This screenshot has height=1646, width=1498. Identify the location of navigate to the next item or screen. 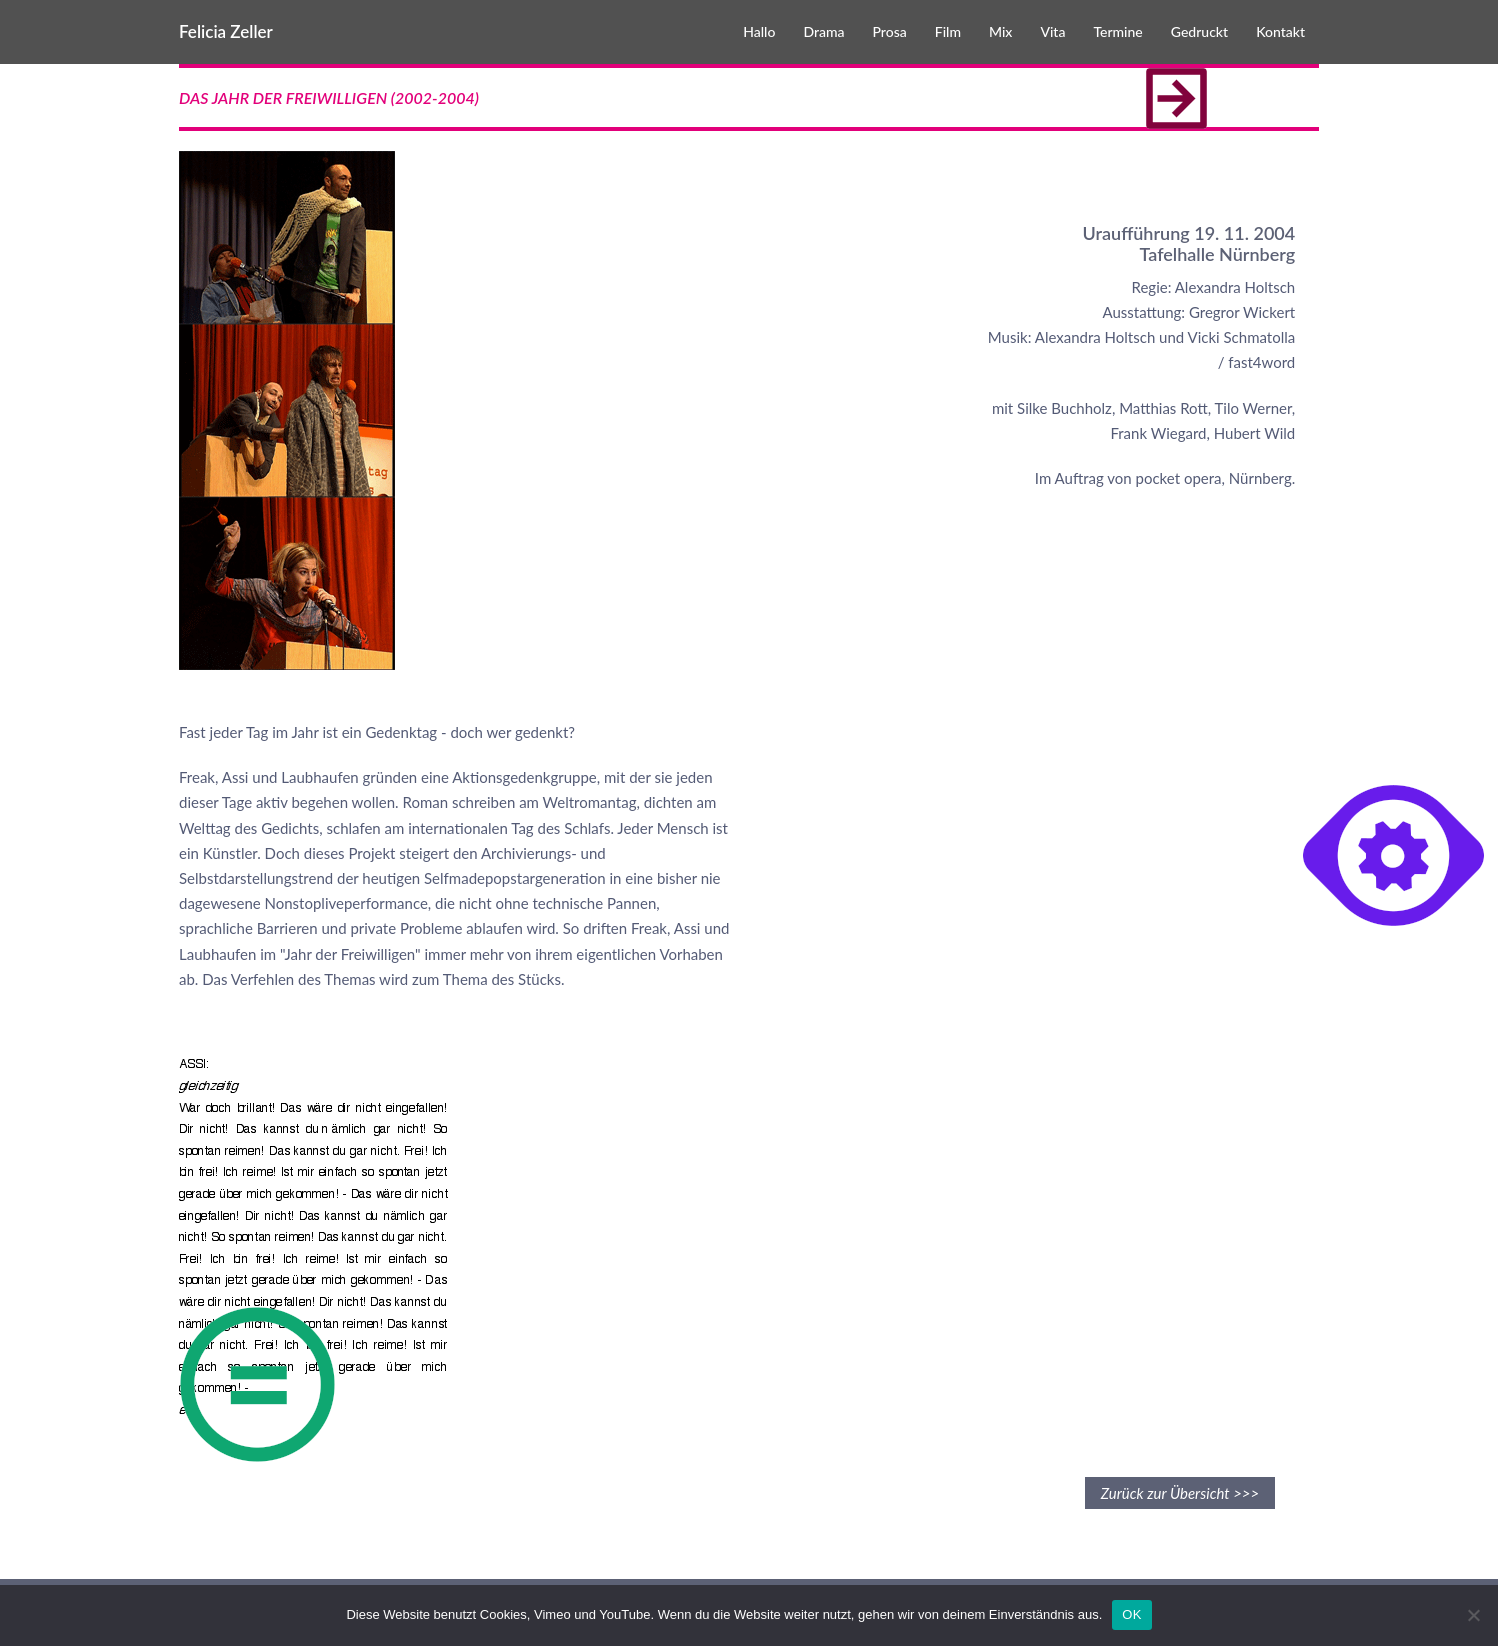
(1176, 98).